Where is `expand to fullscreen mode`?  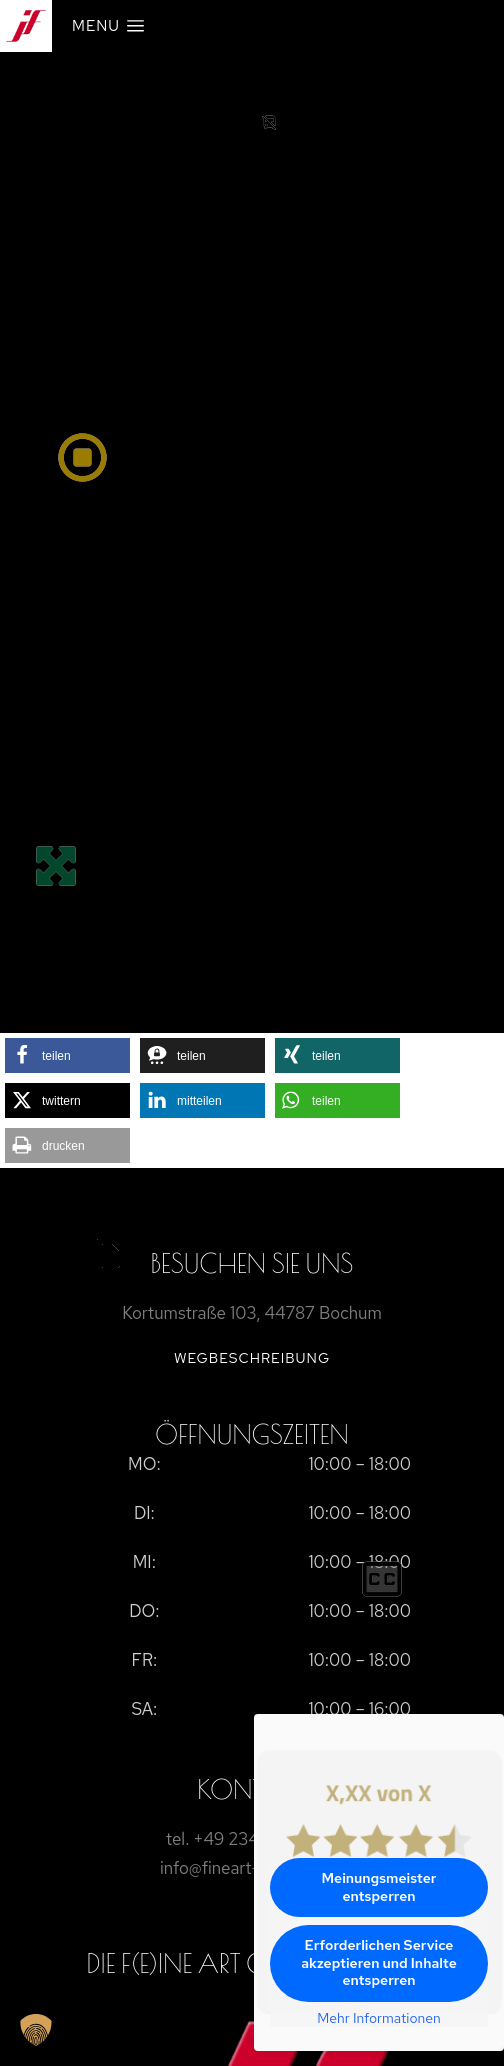 expand to fullscreen mode is located at coordinates (56, 866).